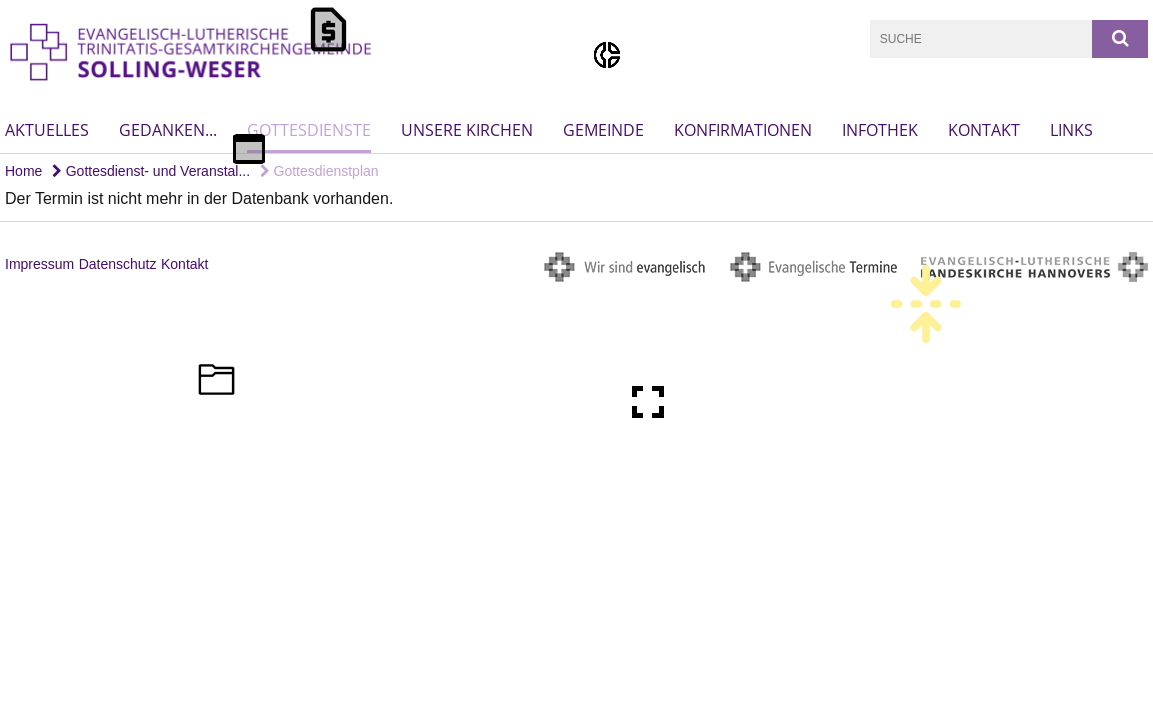 This screenshot has height=720, width=1153. Describe the element at coordinates (648, 402) in the screenshot. I see `expand to fullscreen mode` at that location.